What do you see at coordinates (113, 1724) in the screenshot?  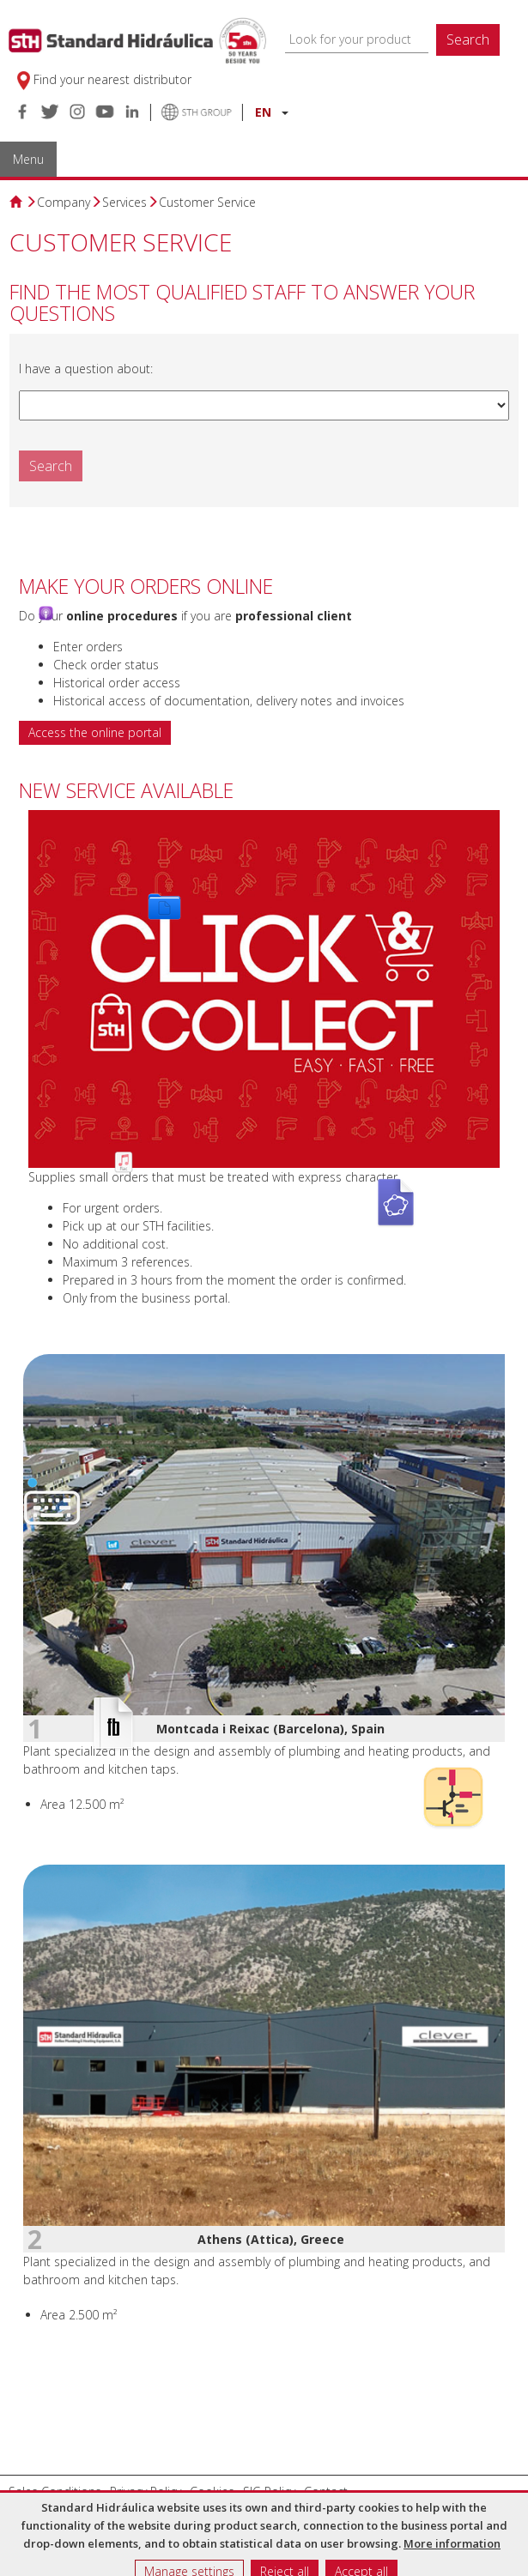 I see `a fictionbook (.fb2) ebook file` at bounding box center [113, 1724].